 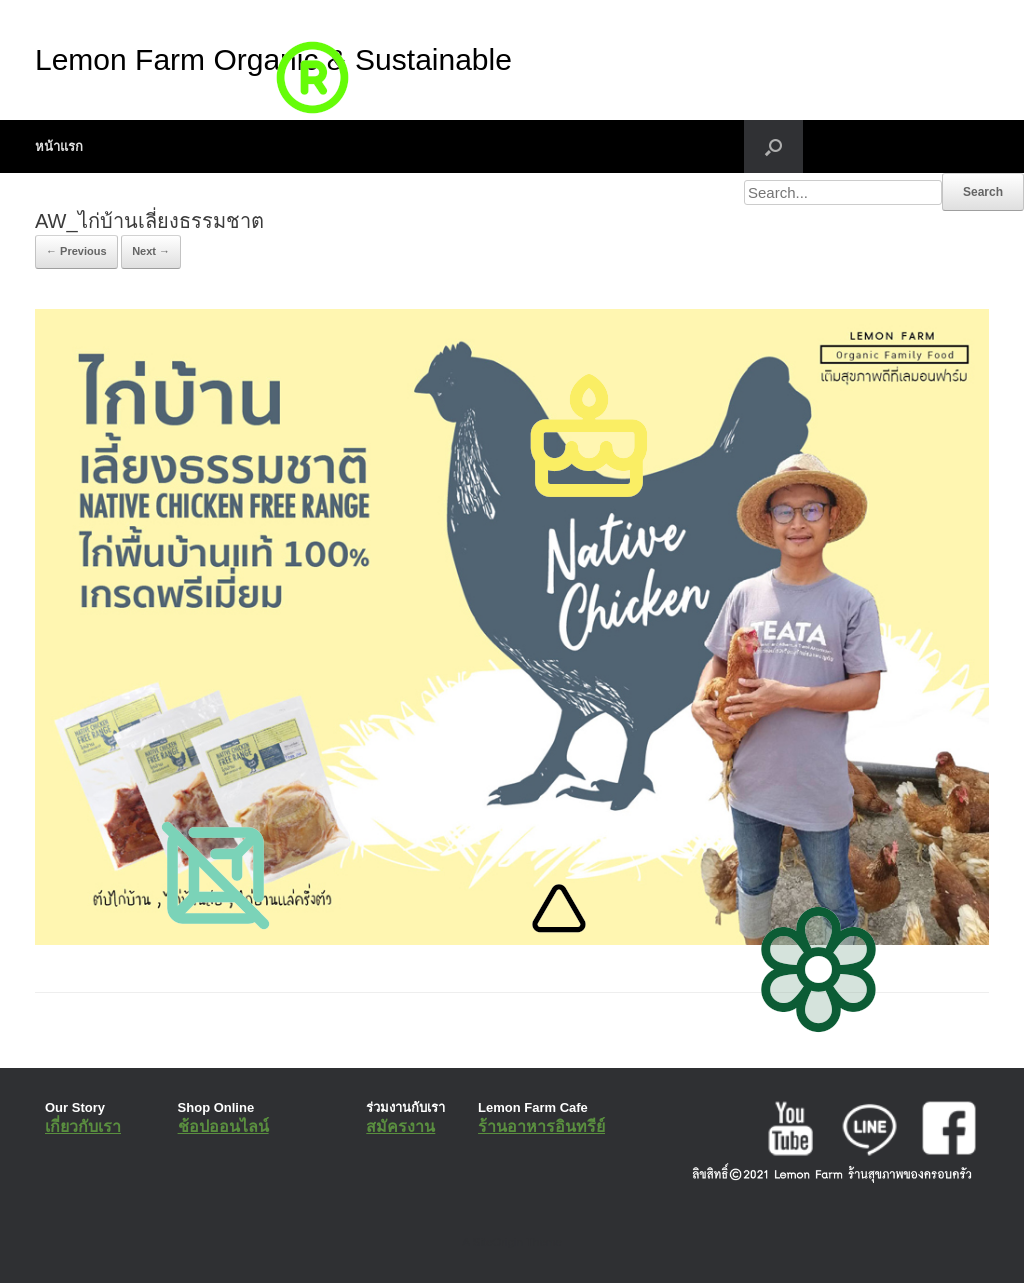 I want to click on view birthday or celebration reminders, so click(x=589, y=443).